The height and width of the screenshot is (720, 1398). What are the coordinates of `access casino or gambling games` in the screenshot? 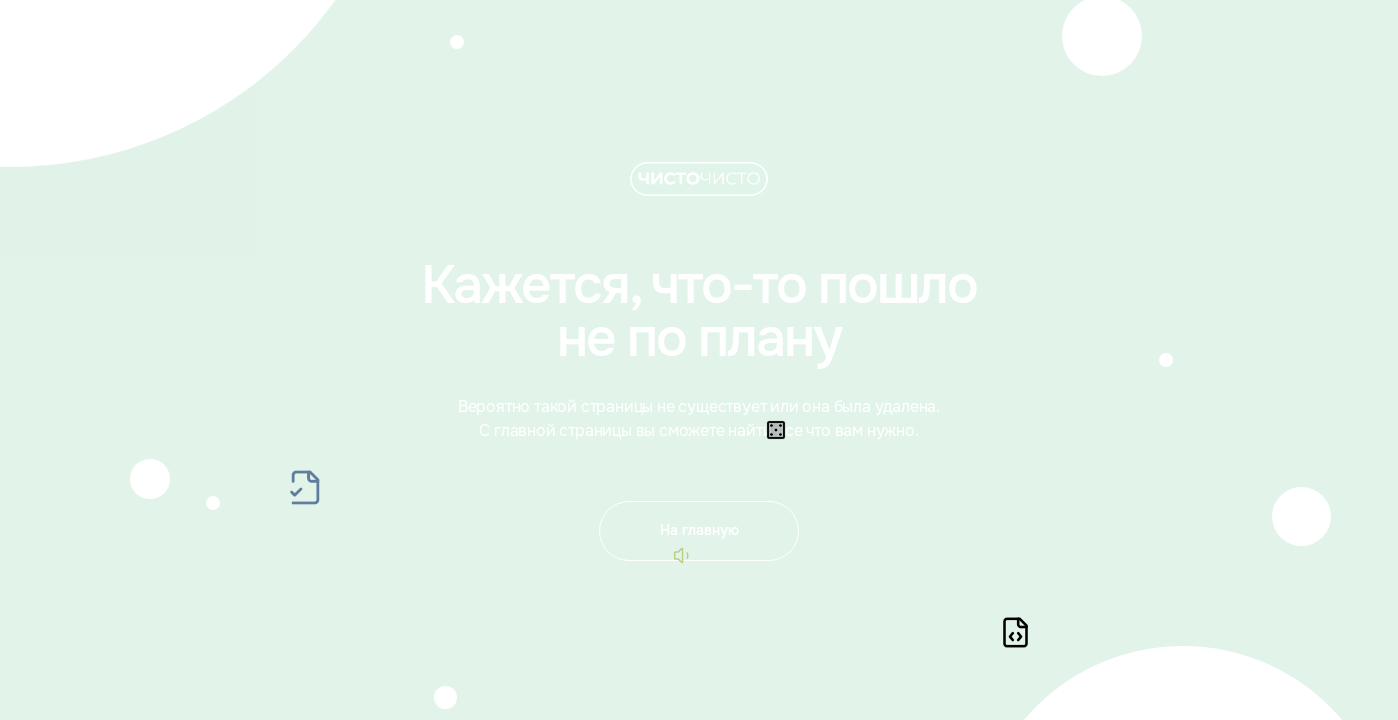 It's located at (776, 430).